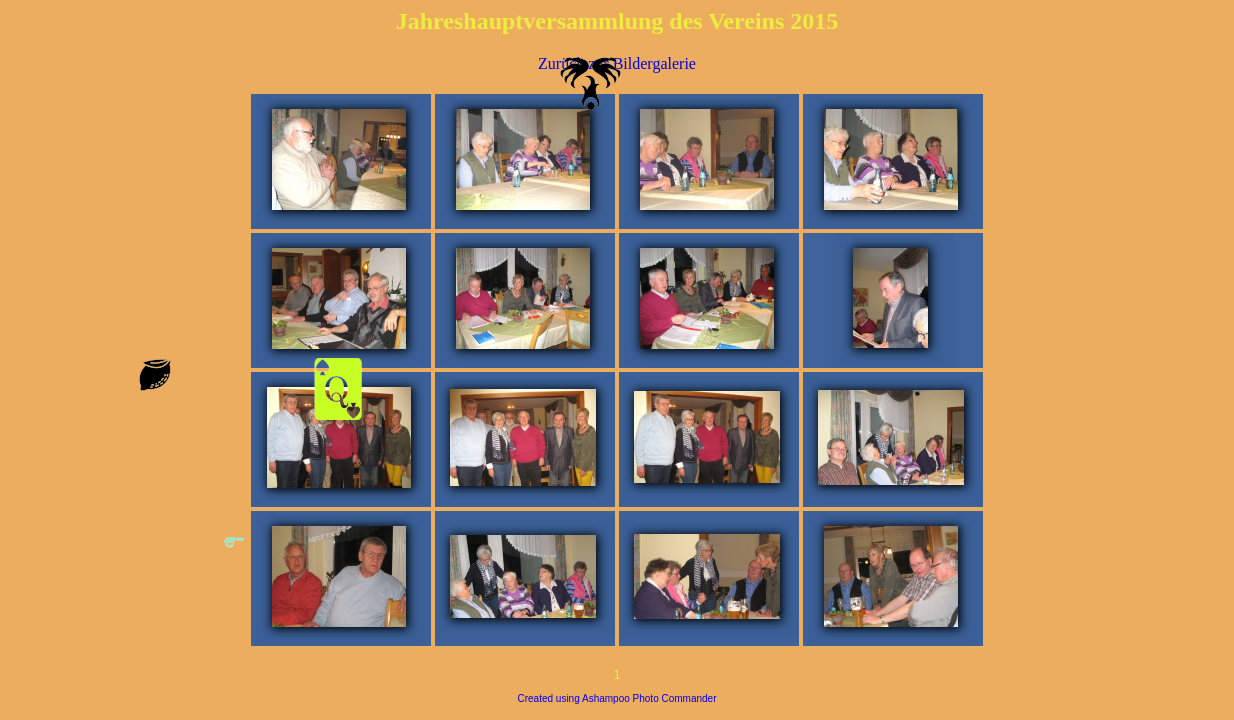 Image resolution: width=1234 pixels, height=720 pixels. I want to click on select minigun weapon, so click(234, 540).